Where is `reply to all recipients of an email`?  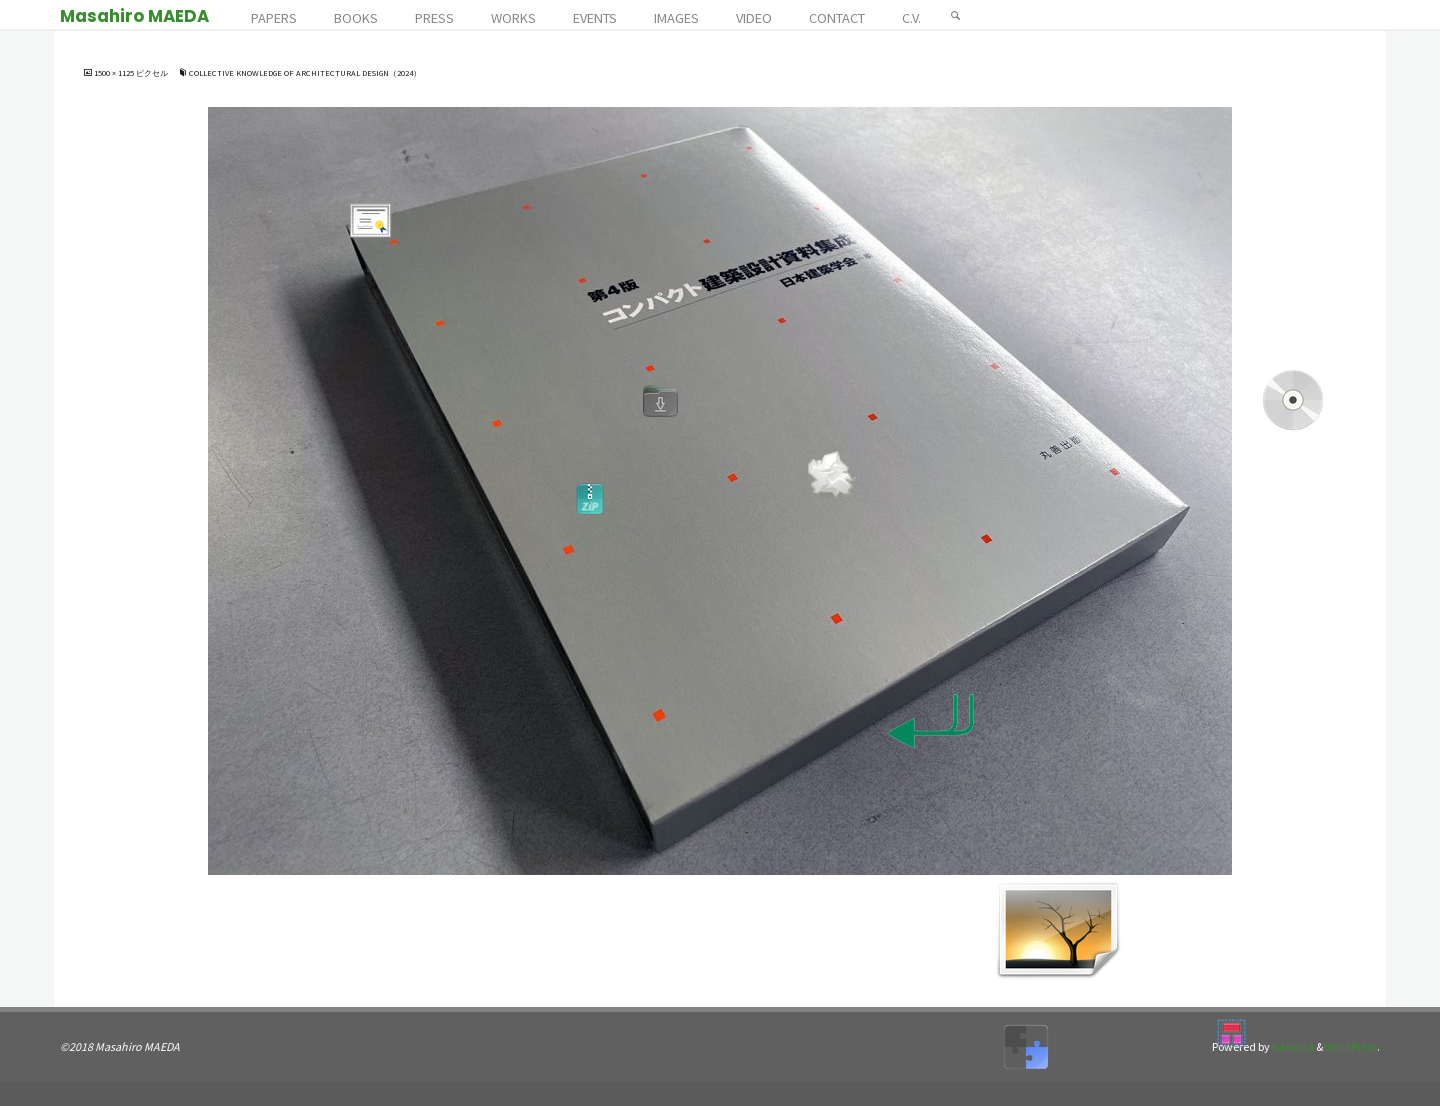
reply to all recipients of an email is located at coordinates (929, 721).